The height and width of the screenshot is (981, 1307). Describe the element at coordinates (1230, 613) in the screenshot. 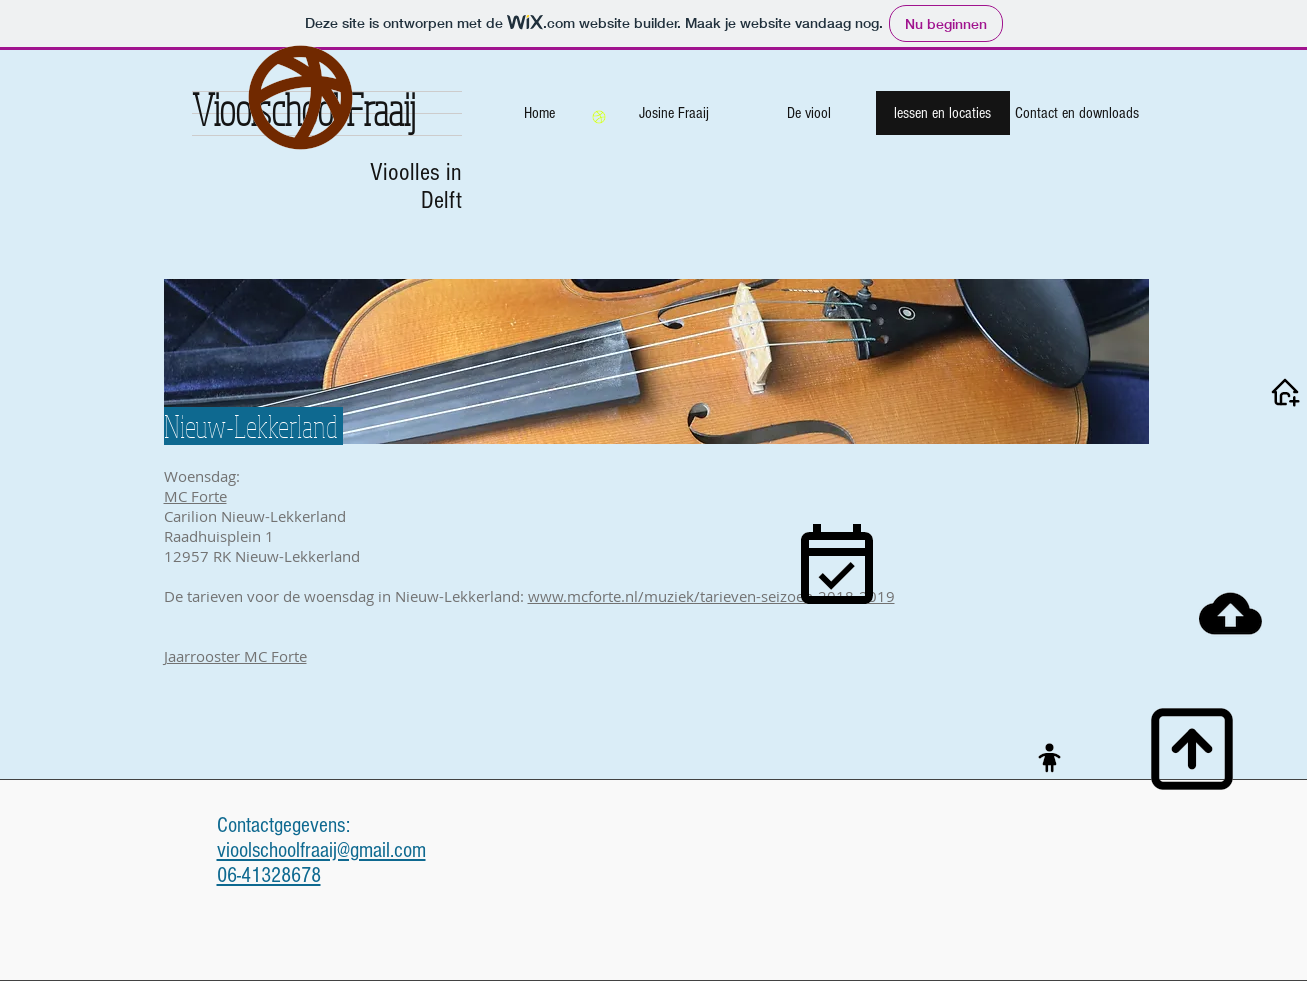

I see `upload files to cloud storage` at that location.